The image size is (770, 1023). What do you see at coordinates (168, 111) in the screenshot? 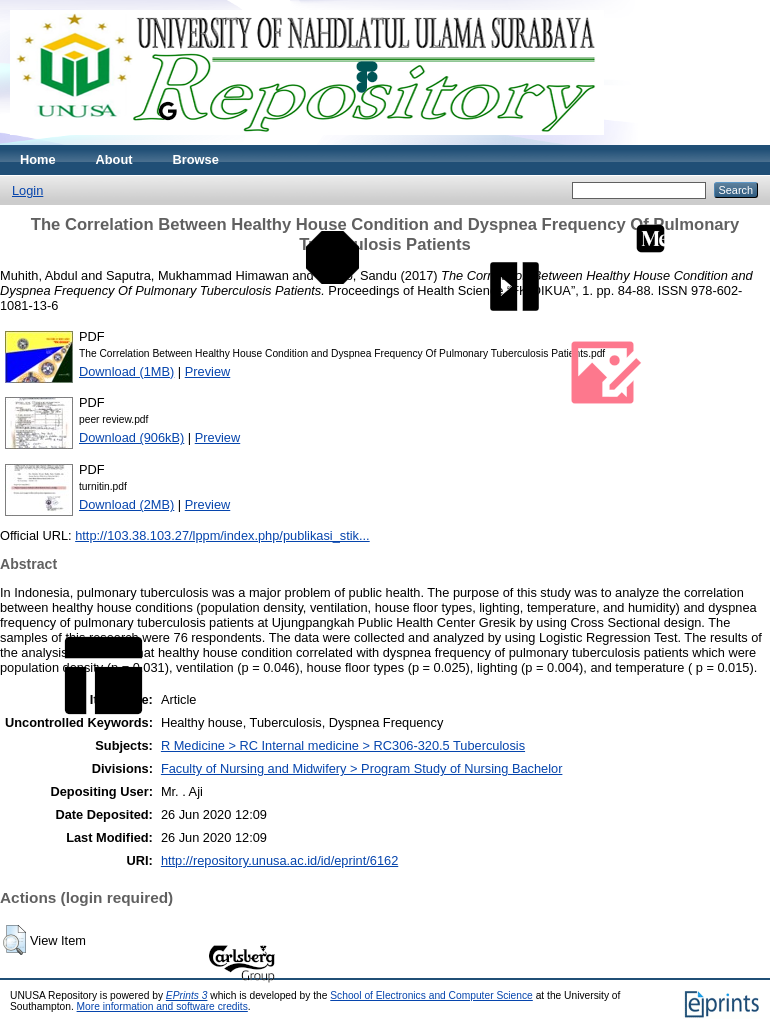
I see `sign in with Google` at bounding box center [168, 111].